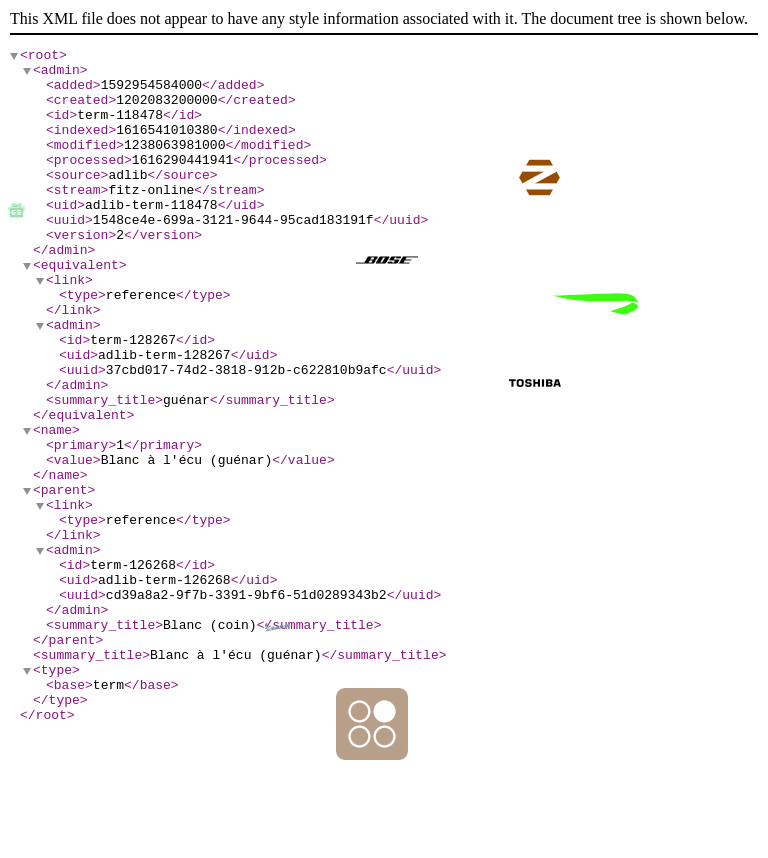  I want to click on zorin os logo, so click(539, 177).